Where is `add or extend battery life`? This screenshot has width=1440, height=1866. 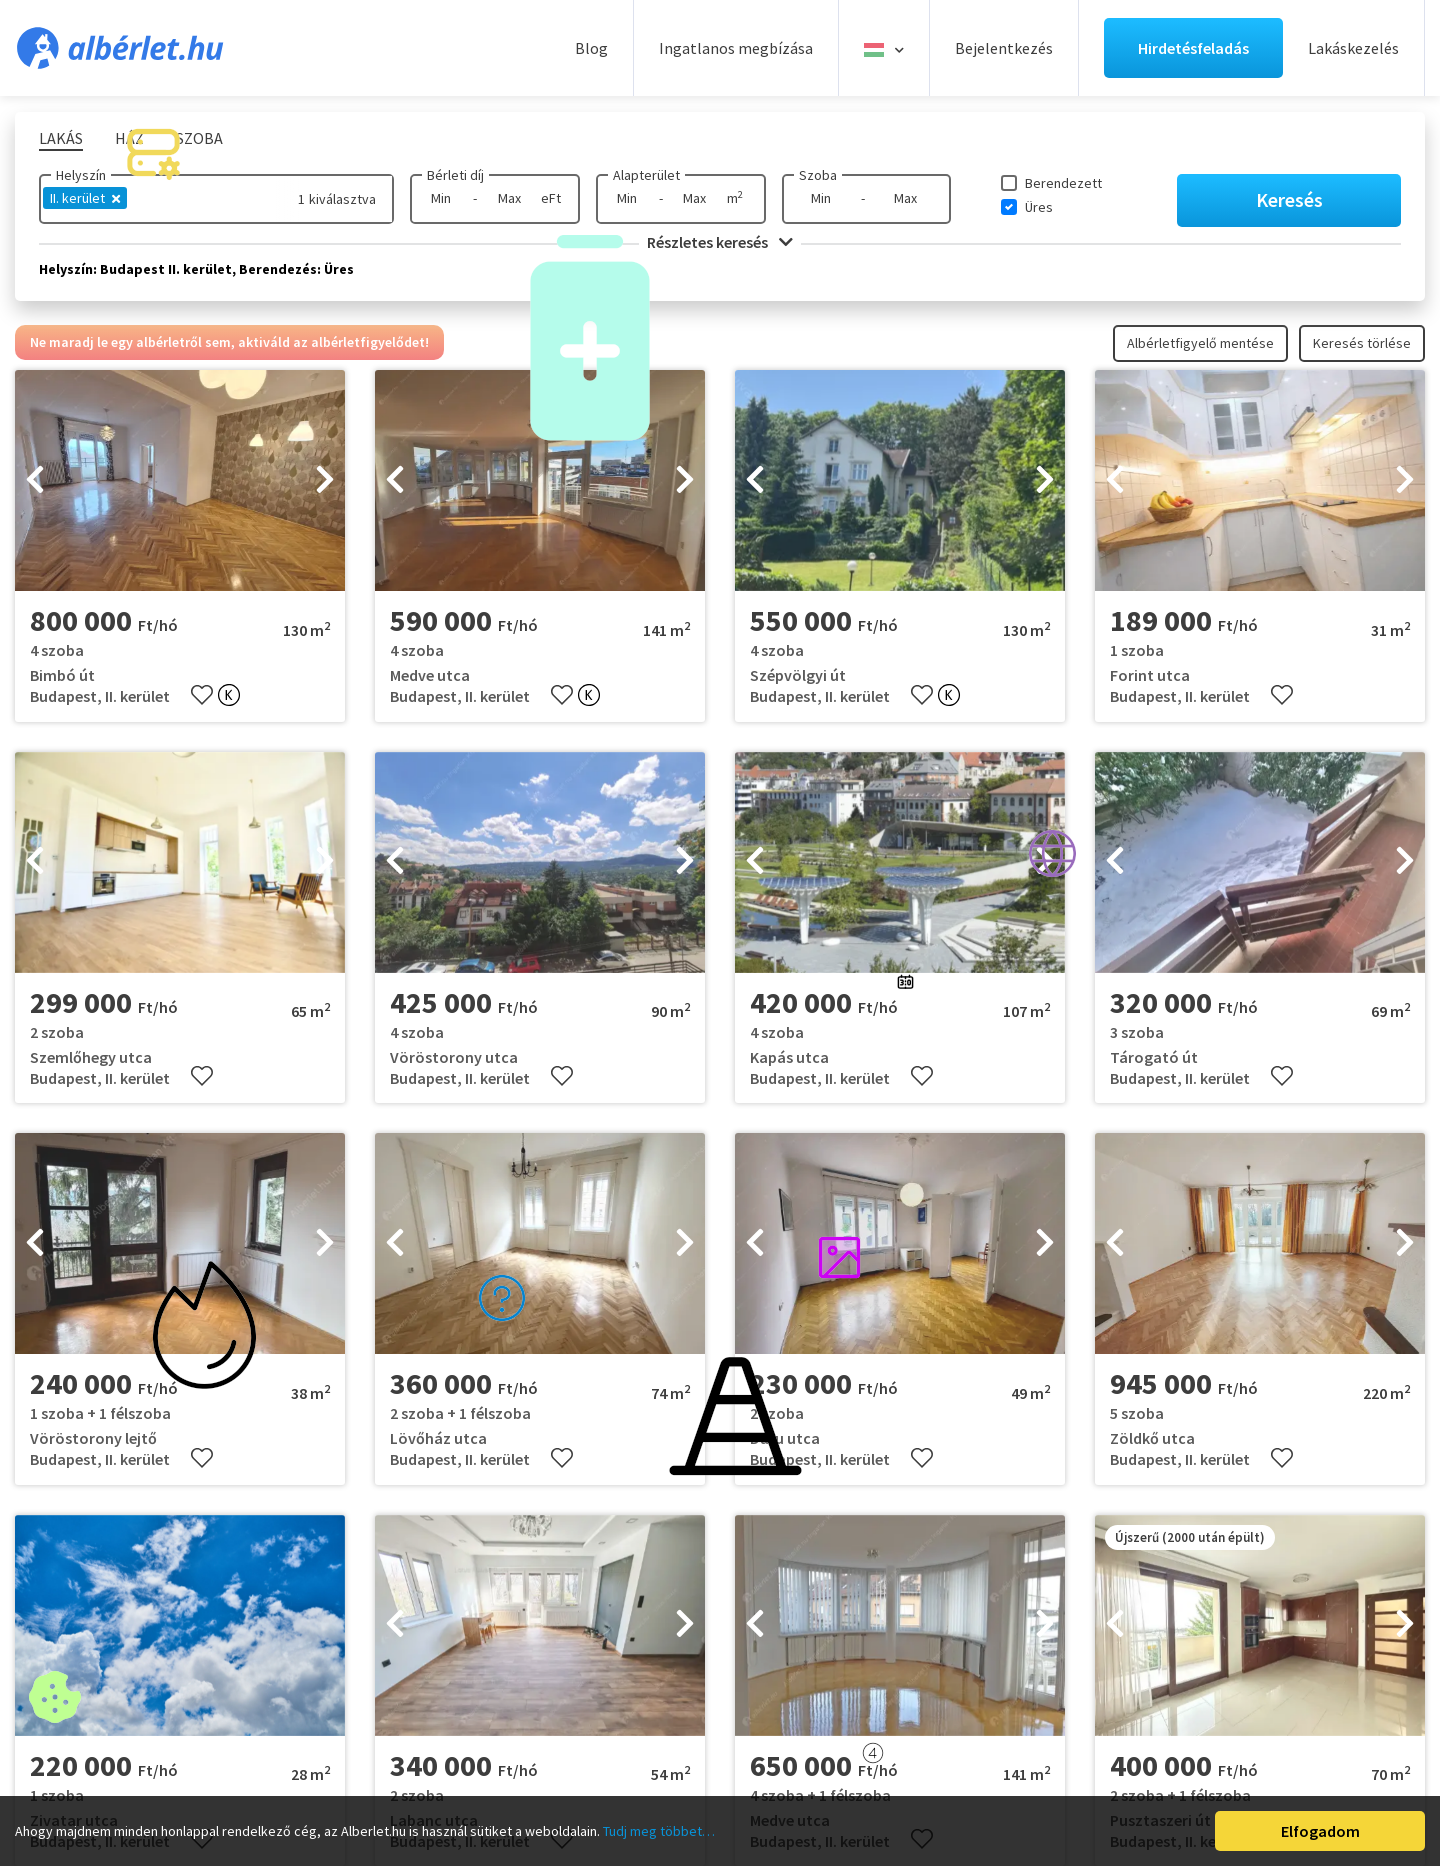
add or extend battery life is located at coordinates (590, 341).